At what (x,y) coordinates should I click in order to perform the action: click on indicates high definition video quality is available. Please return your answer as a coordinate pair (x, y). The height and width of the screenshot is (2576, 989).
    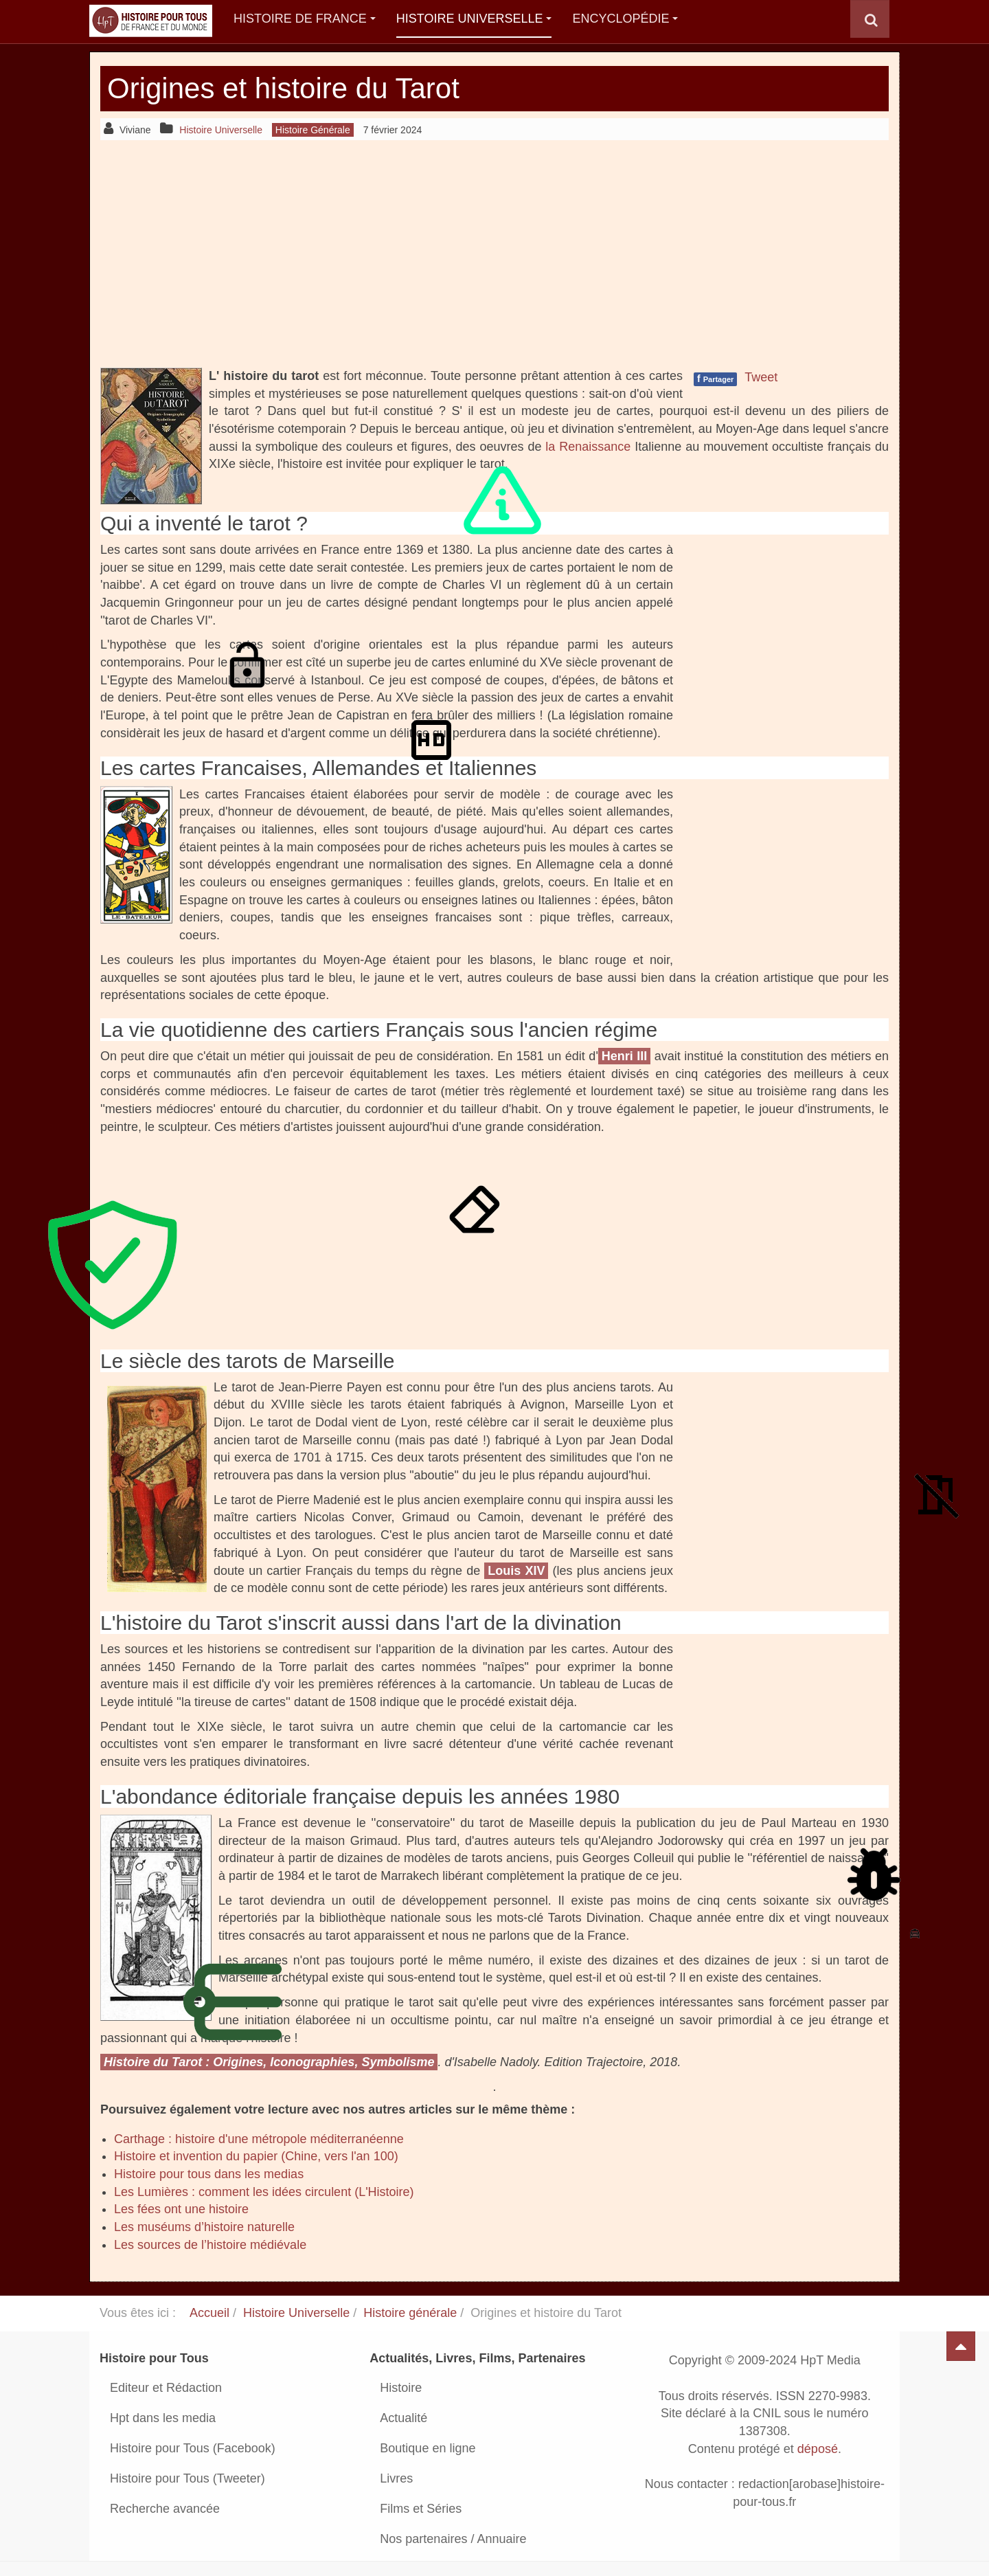
    Looking at the image, I should click on (431, 740).